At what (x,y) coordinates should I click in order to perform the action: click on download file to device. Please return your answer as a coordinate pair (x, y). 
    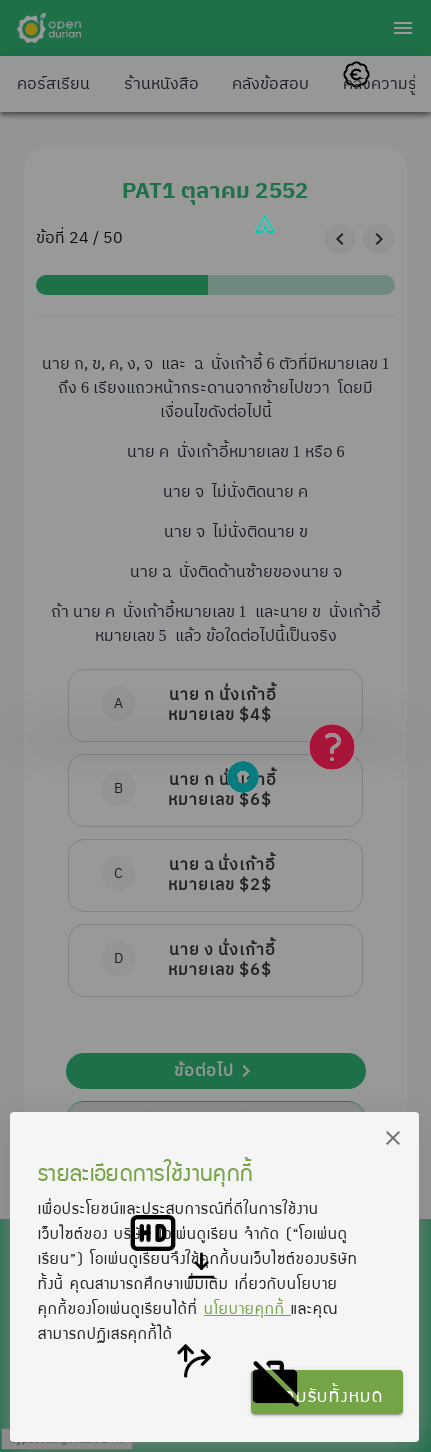
    Looking at the image, I should click on (201, 1265).